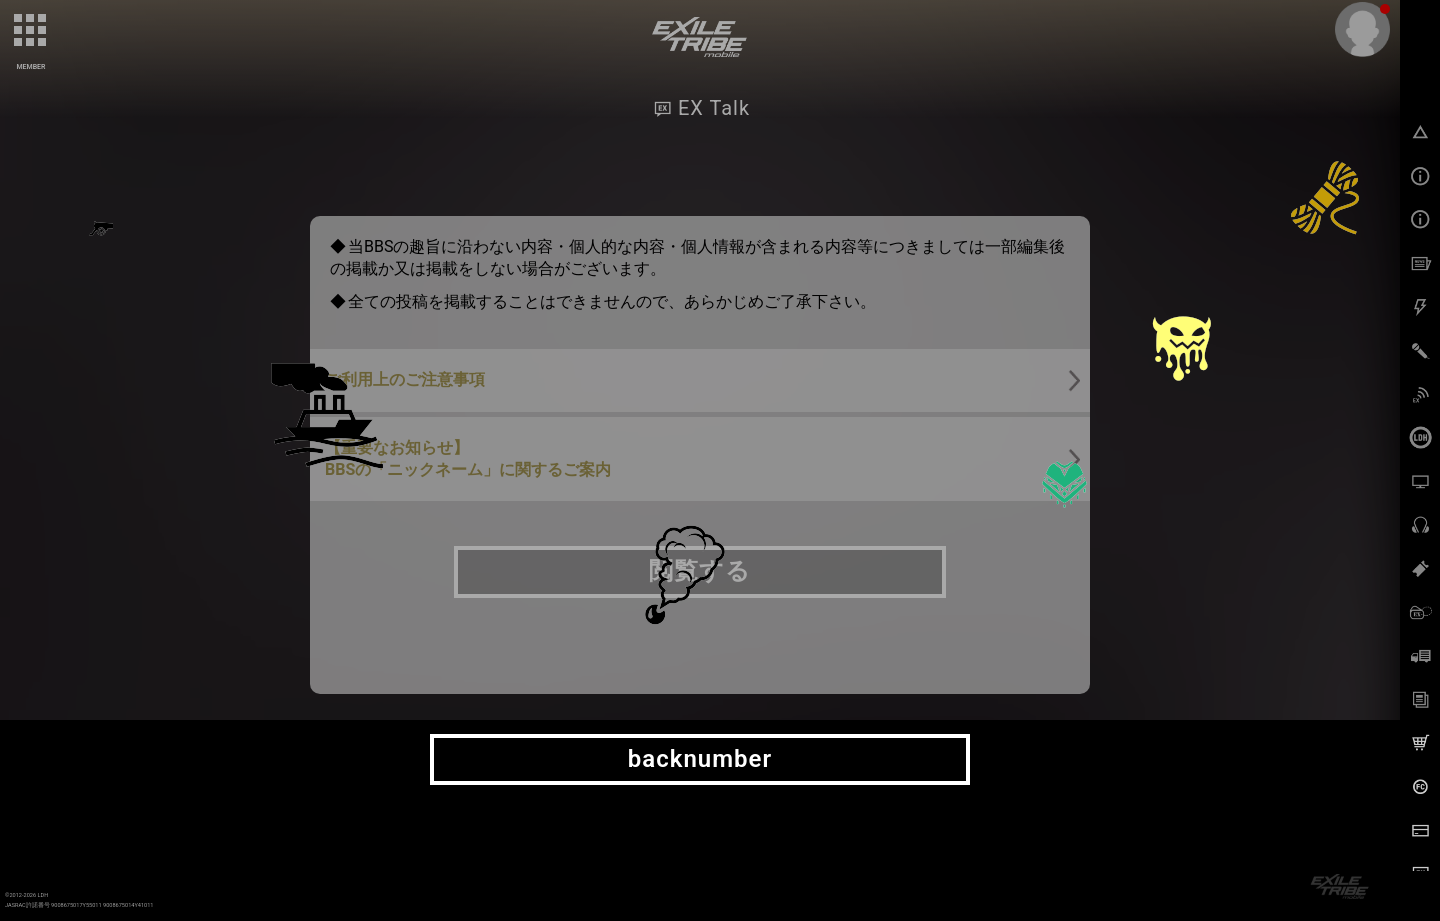 The image size is (1440, 921). Describe the element at coordinates (1324, 197) in the screenshot. I see `crafting or knitting category in a game` at that location.